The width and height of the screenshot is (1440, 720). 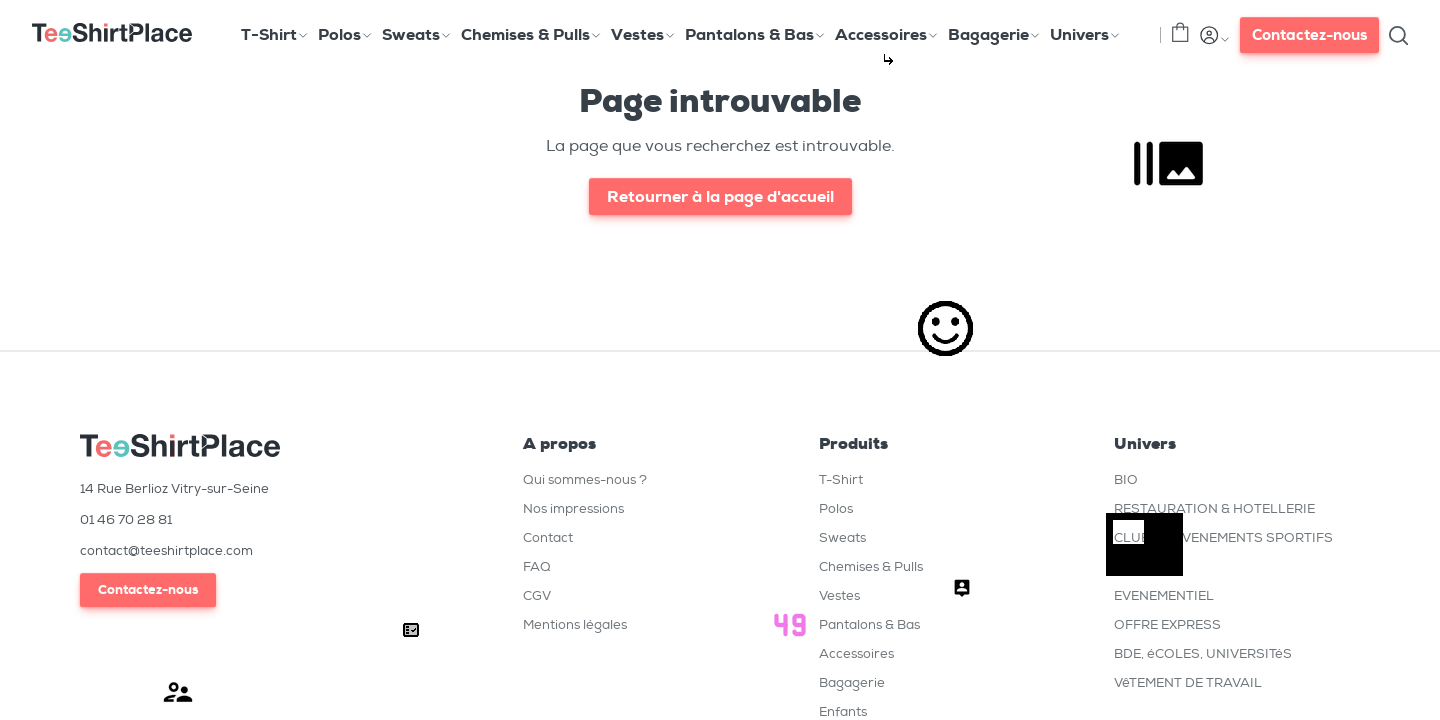 I want to click on indicates item number 49 in a list or sequence, so click(x=790, y=625).